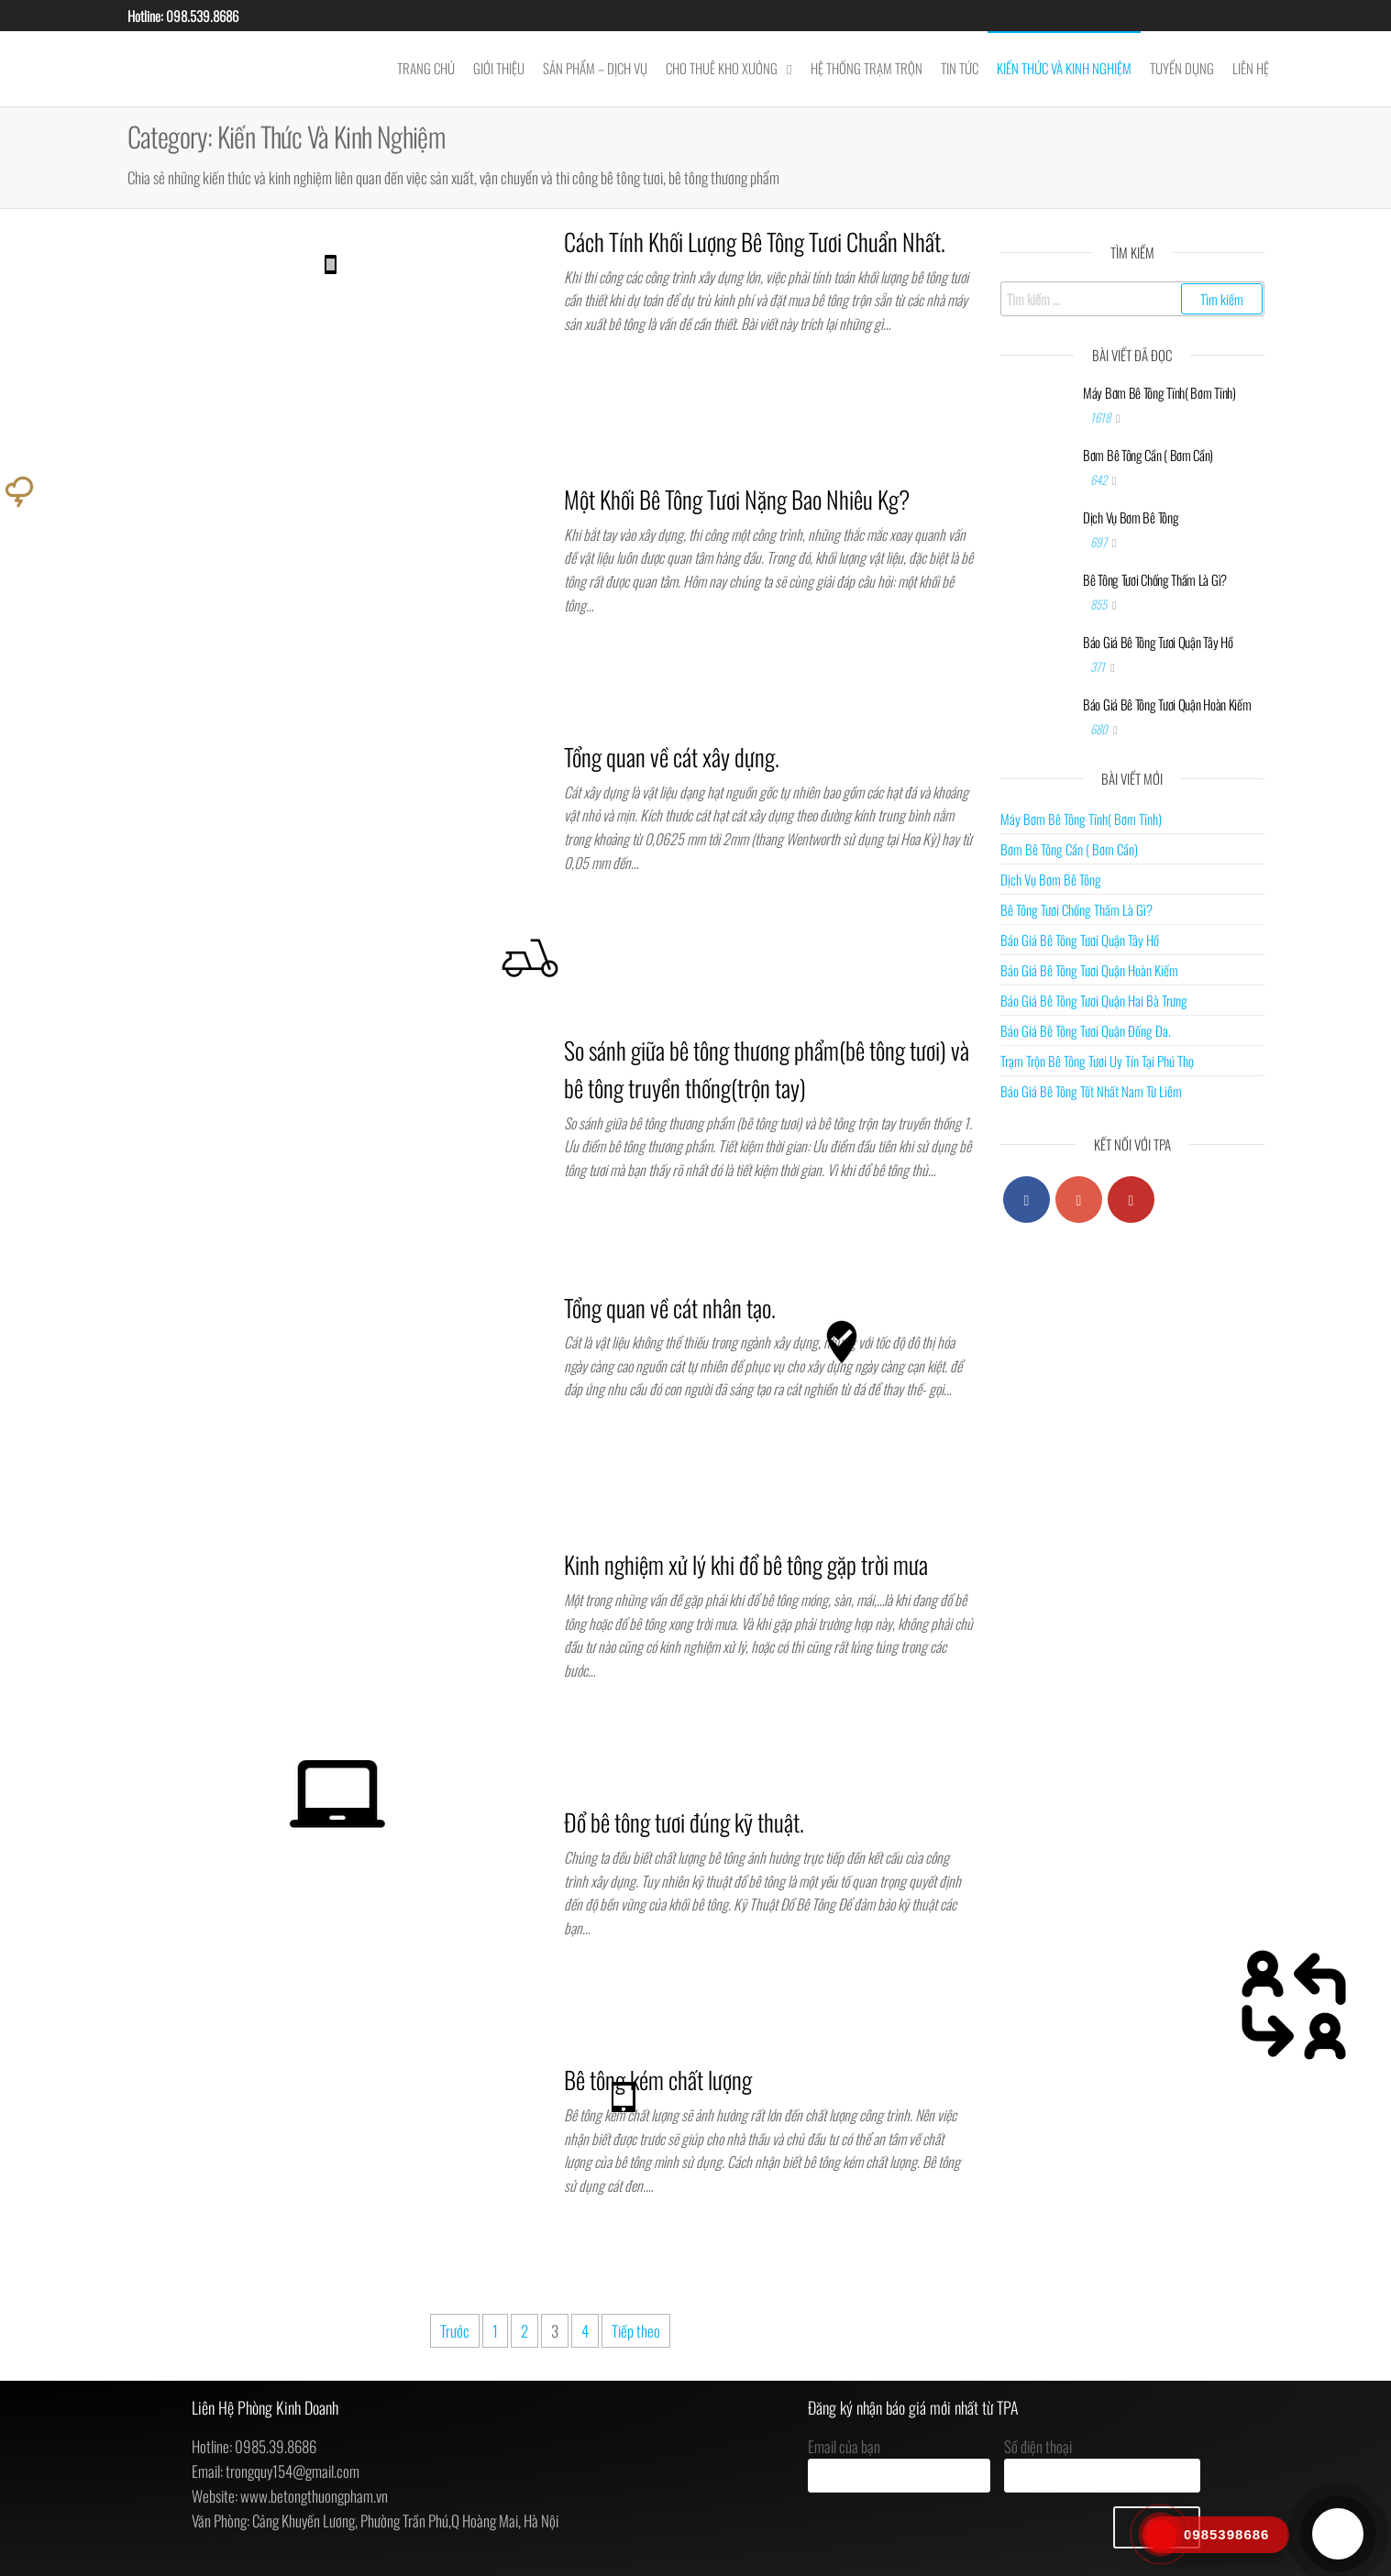  I want to click on confirm or select a location, so click(842, 1342).